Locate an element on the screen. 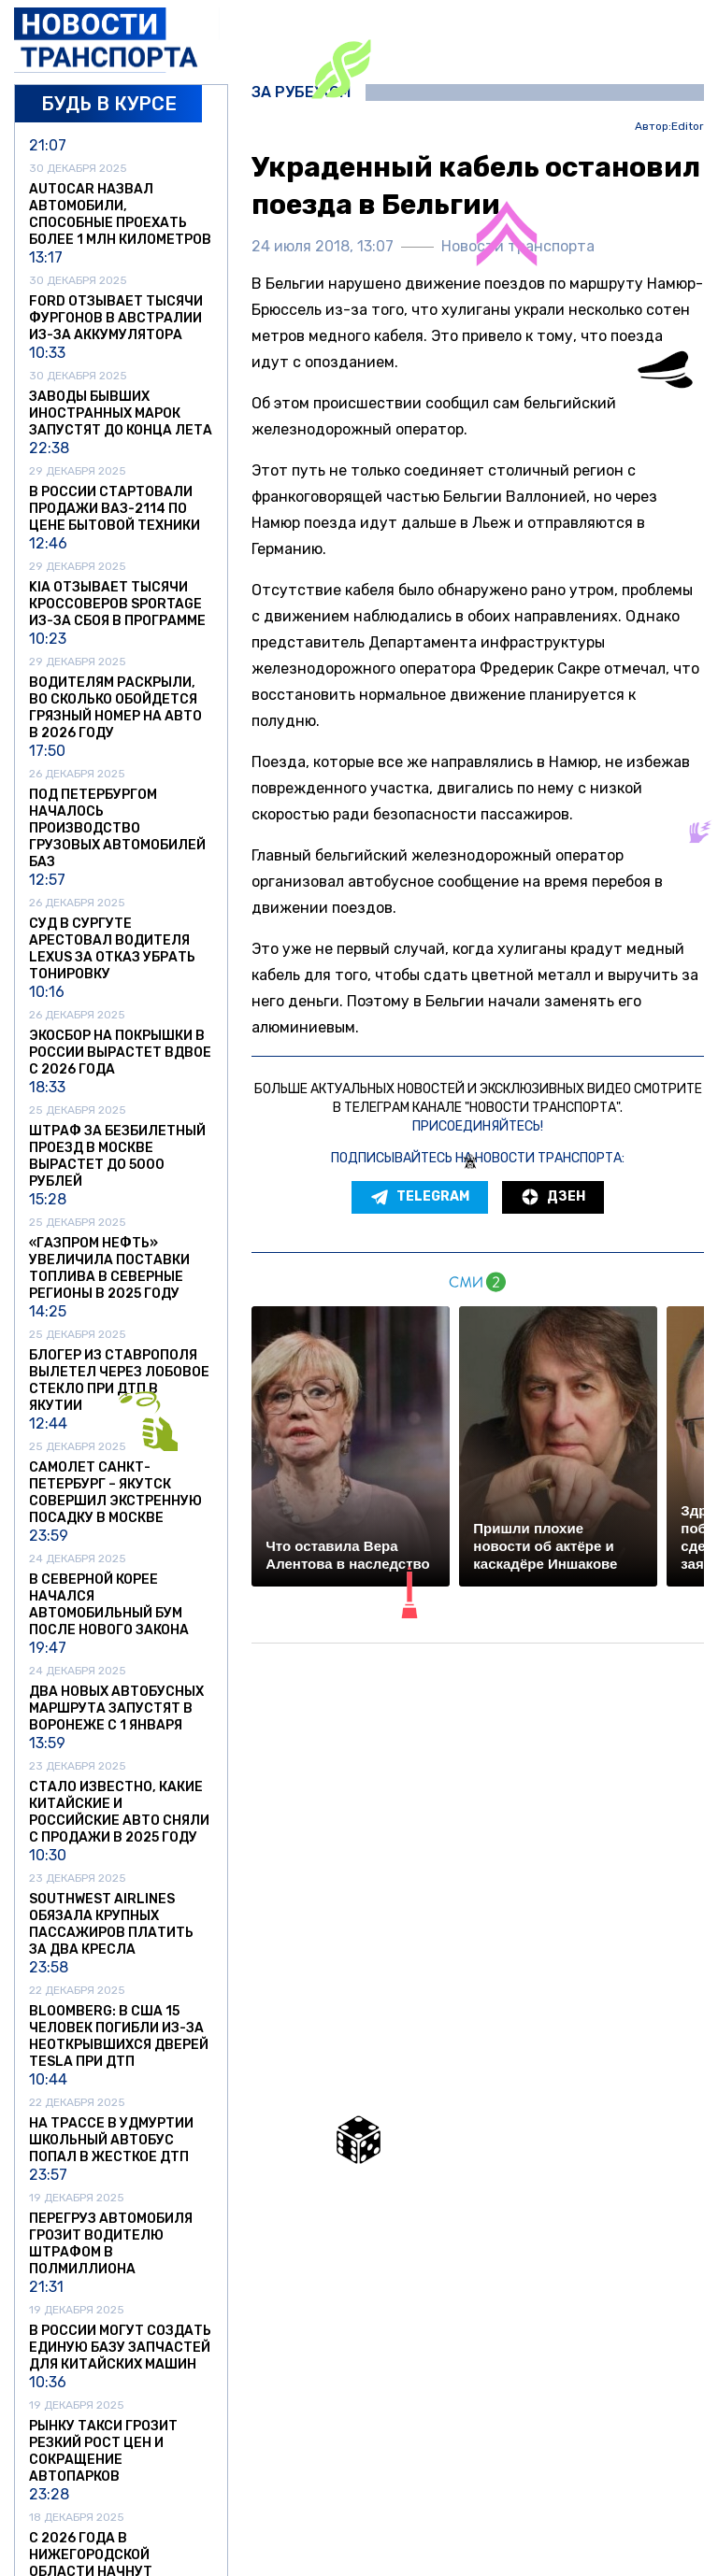 This screenshot has height=2576, width=718. indicates a connection or link between items is located at coordinates (341, 69).